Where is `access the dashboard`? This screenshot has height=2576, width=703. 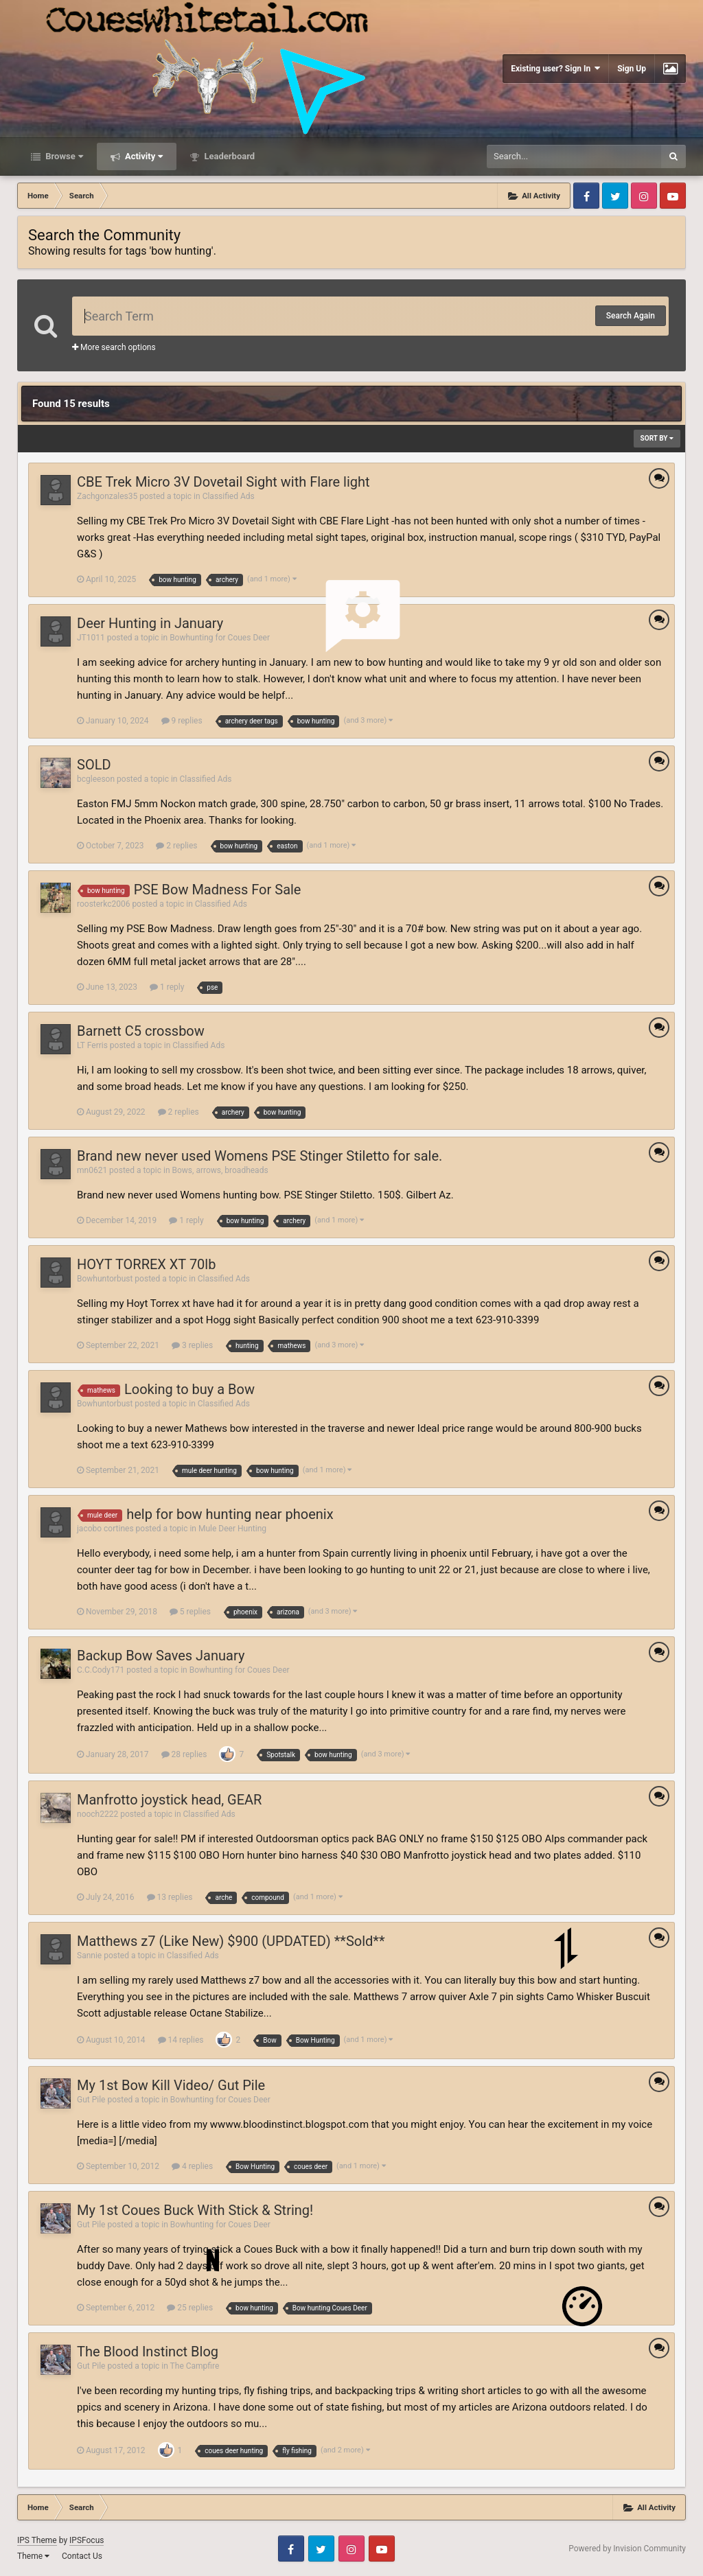
access the dashboard is located at coordinates (582, 2306).